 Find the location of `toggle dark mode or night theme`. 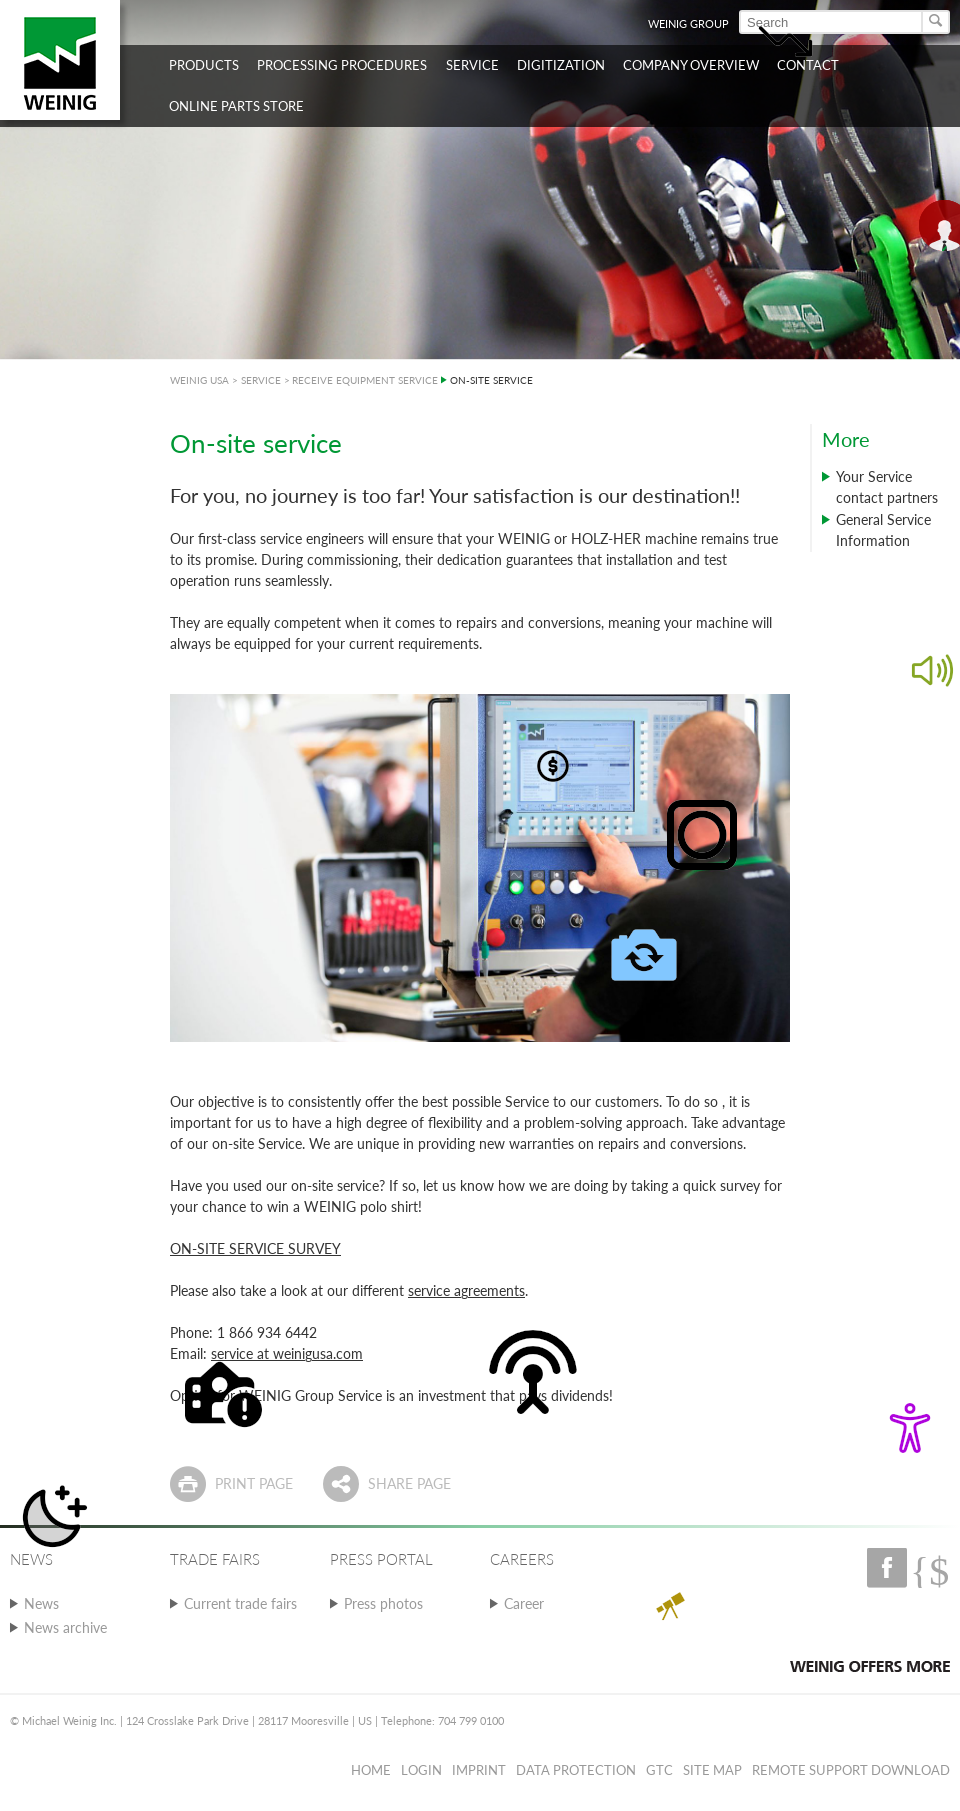

toggle dark mode or night theme is located at coordinates (52, 1517).